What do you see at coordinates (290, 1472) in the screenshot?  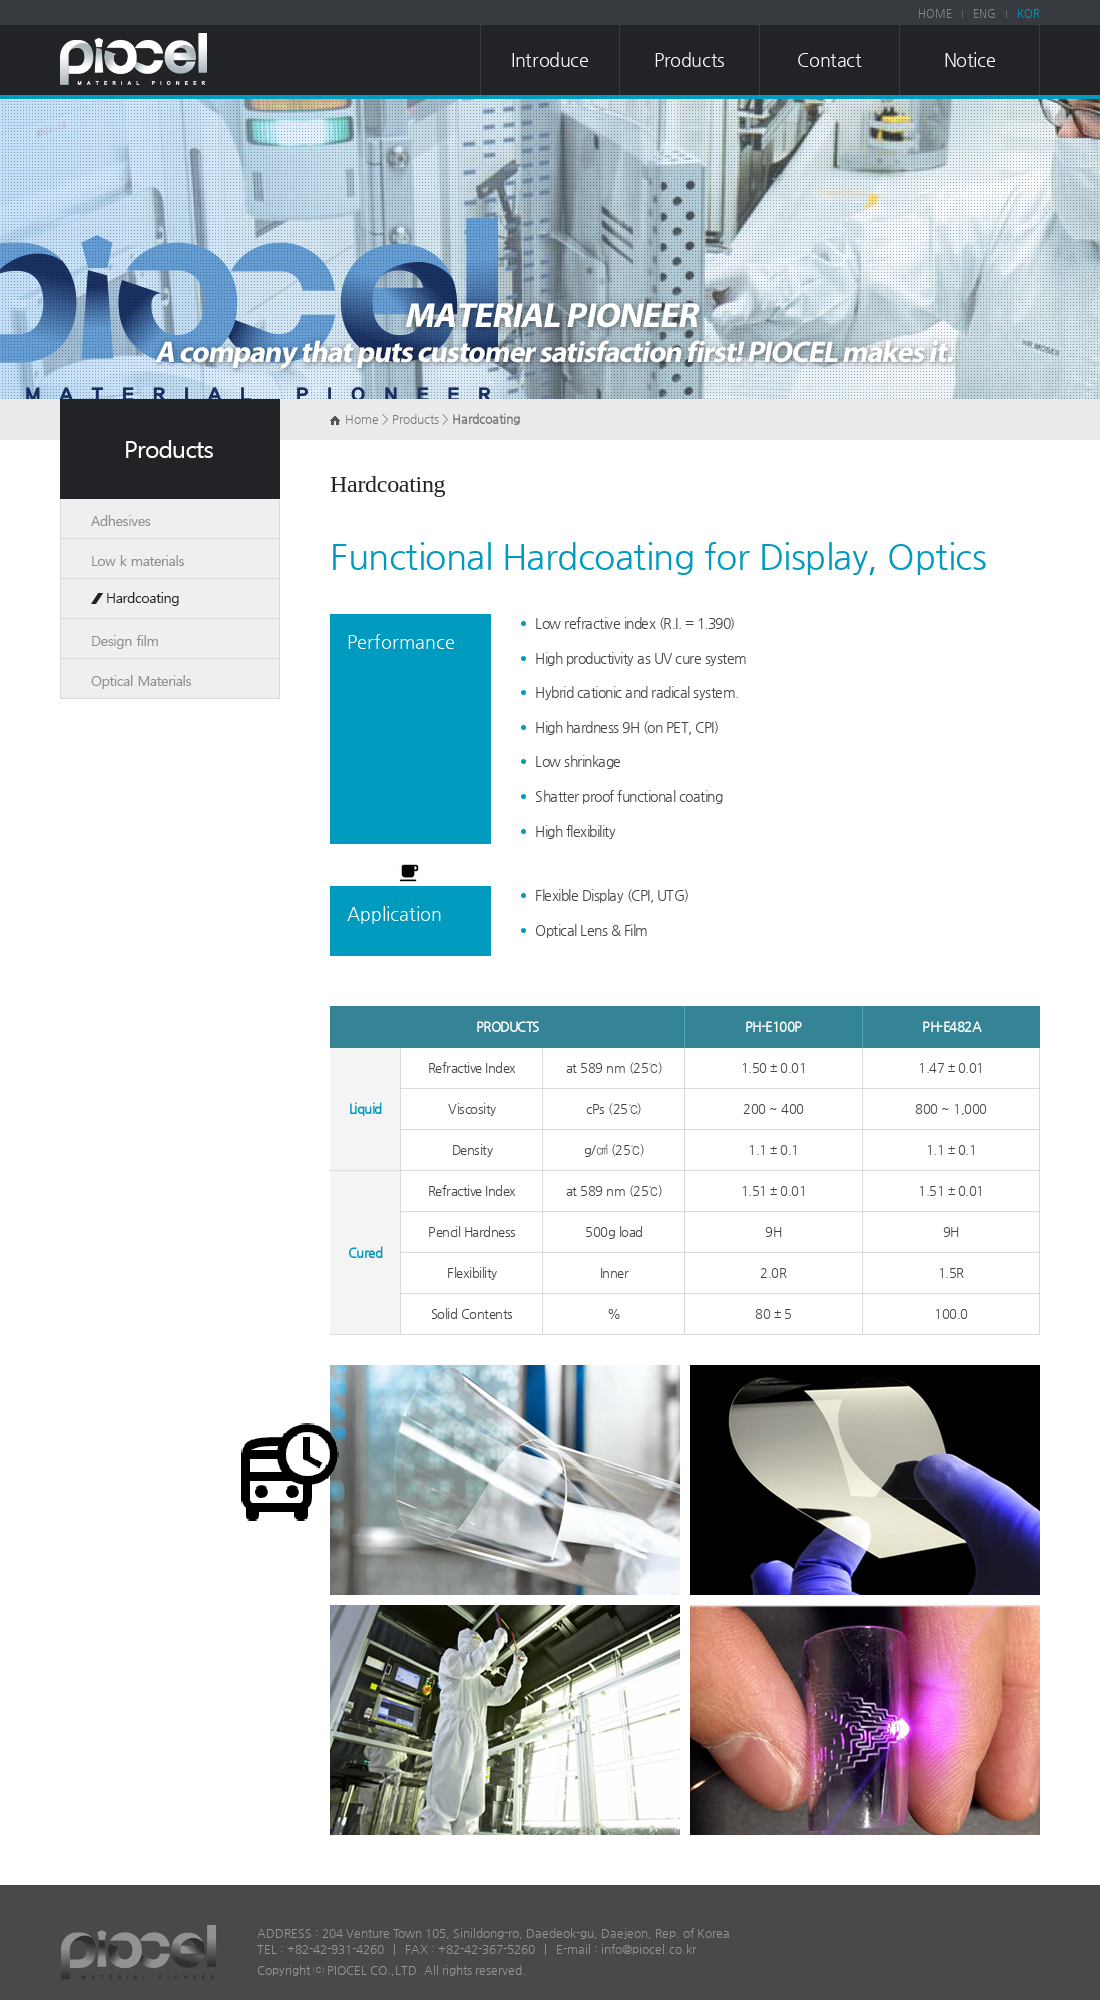 I see `view bus or transit departure times` at bounding box center [290, 1472].